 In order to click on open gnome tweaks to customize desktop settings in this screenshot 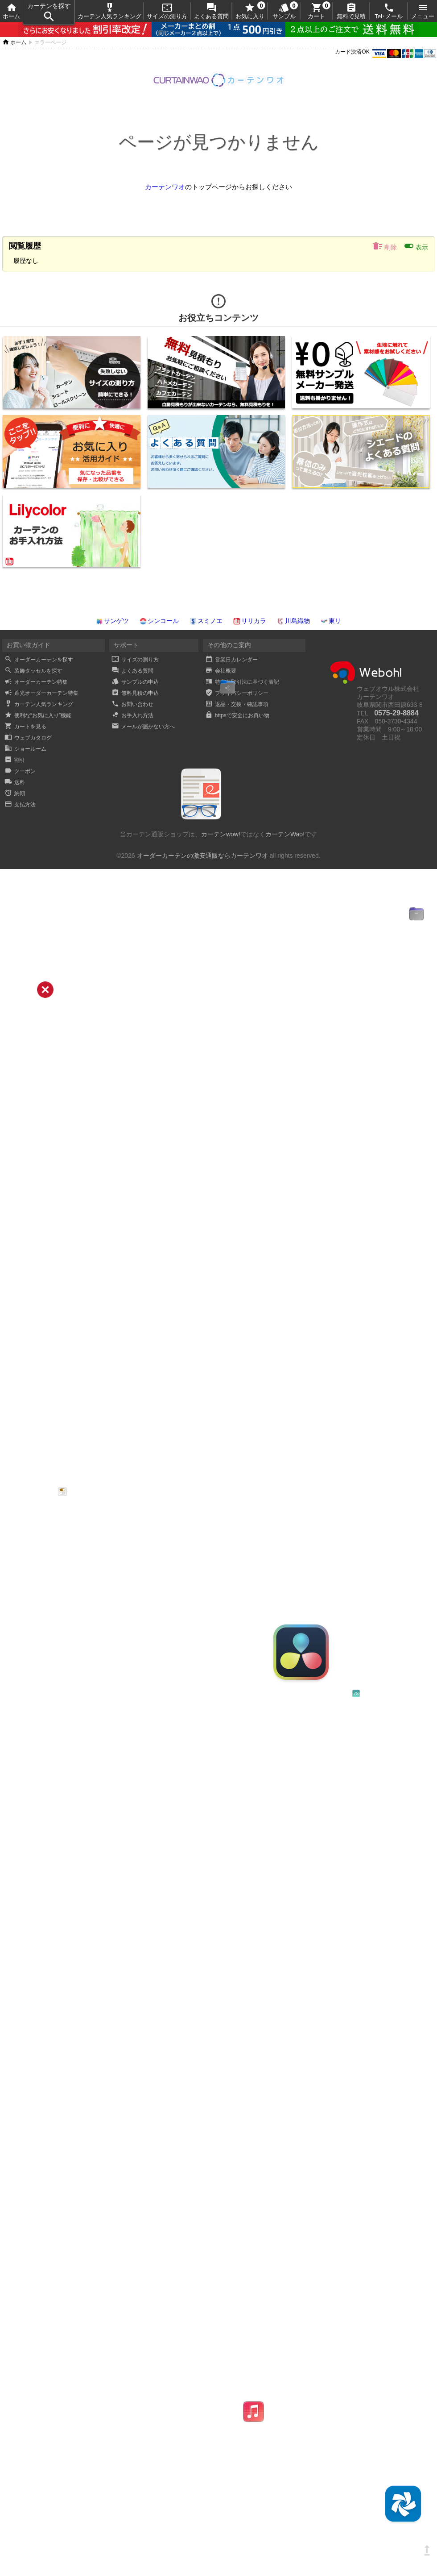, I will do `click(62, 1492)`.